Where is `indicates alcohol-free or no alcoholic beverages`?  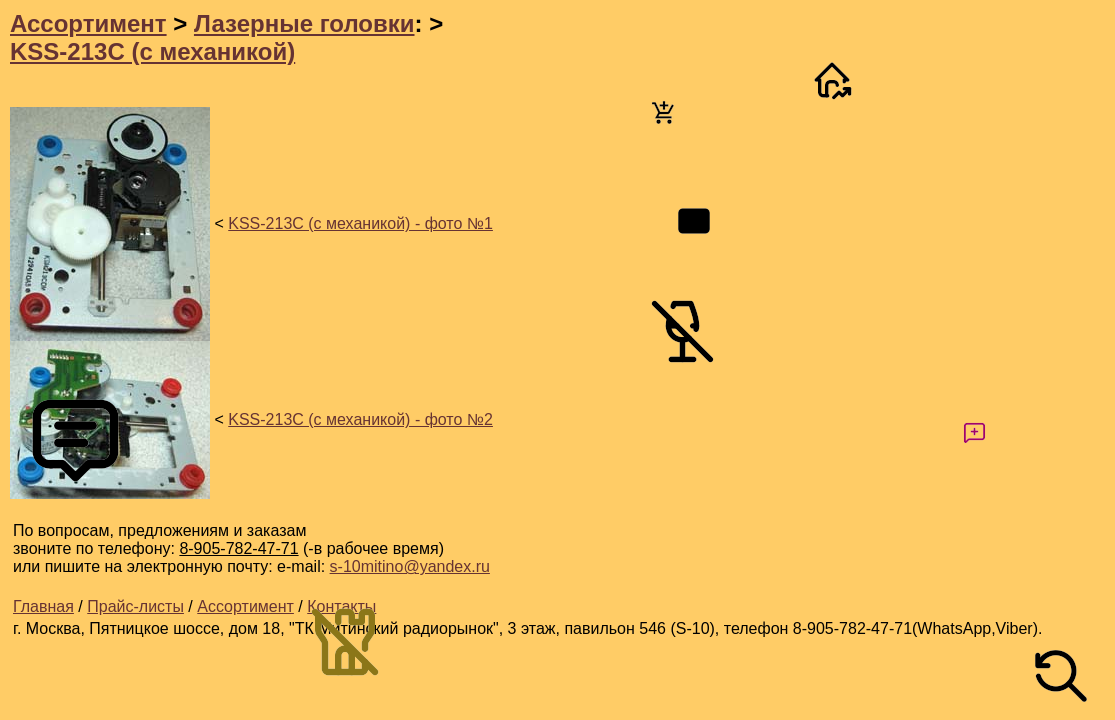 indicates alcohol-free or no alcoholic beverages is located at coordinates (682, 331).